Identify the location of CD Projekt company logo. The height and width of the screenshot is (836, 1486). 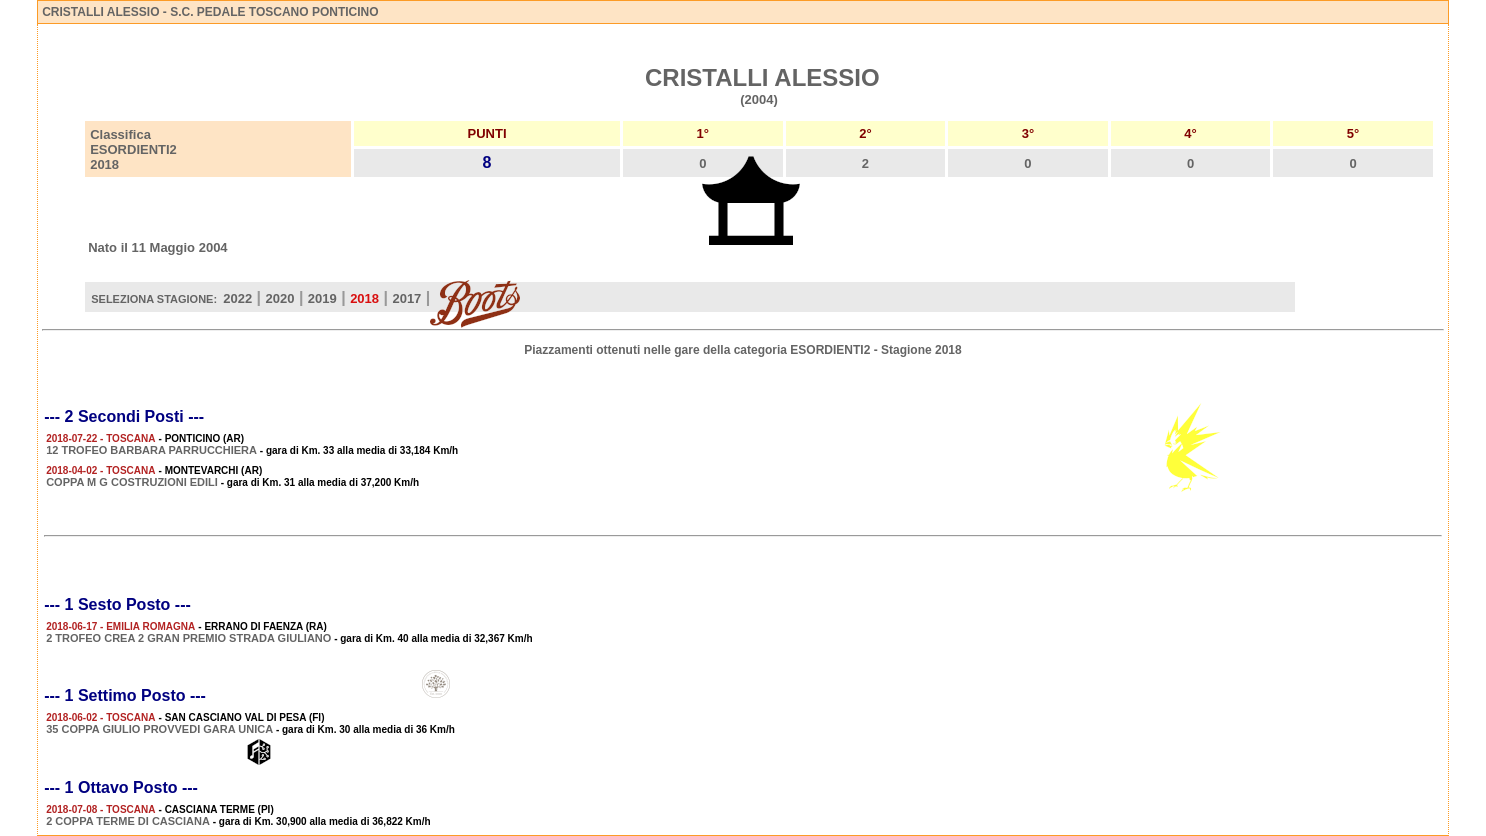
(1192, 447).